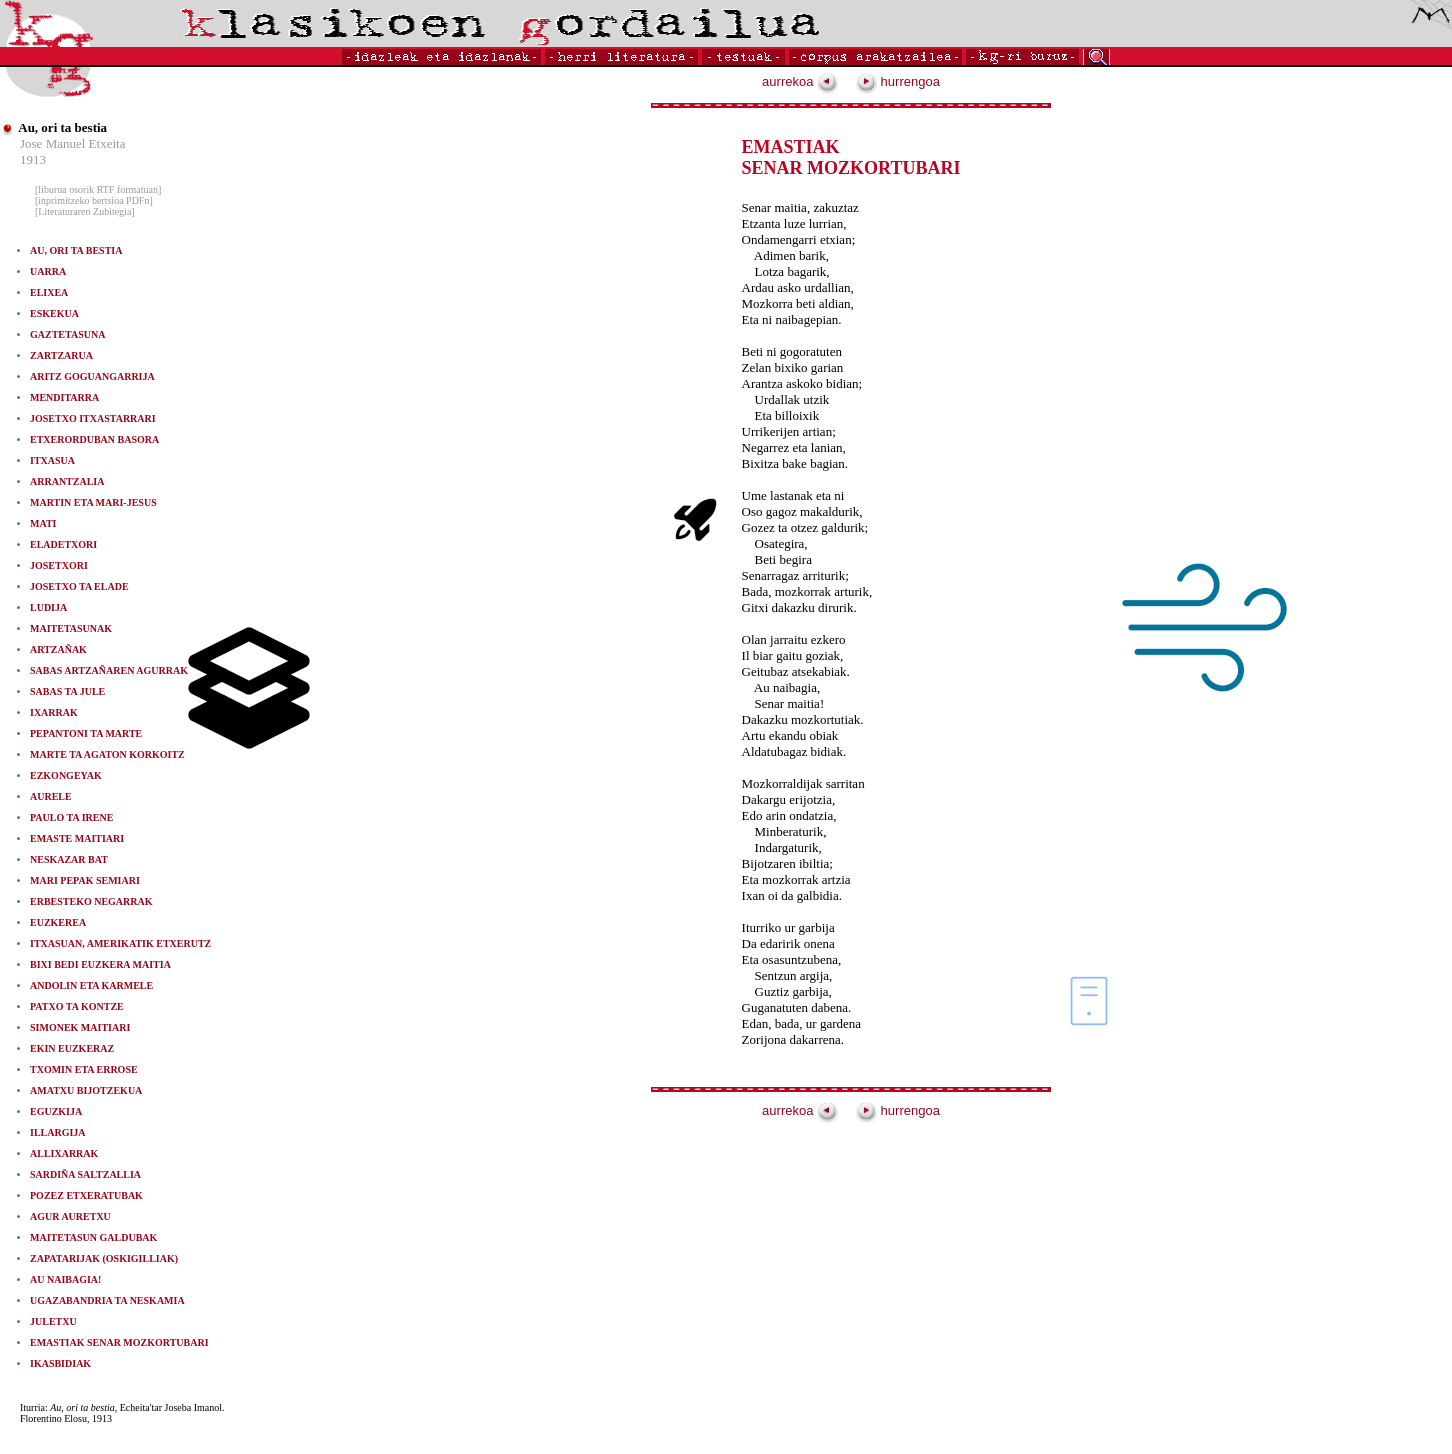 This screenshot has height=1454, width=1452. What do you see at coordinates (696, 519) in the screenshot?
I see `launch or deploy a project` at bounding box center [696, 519].